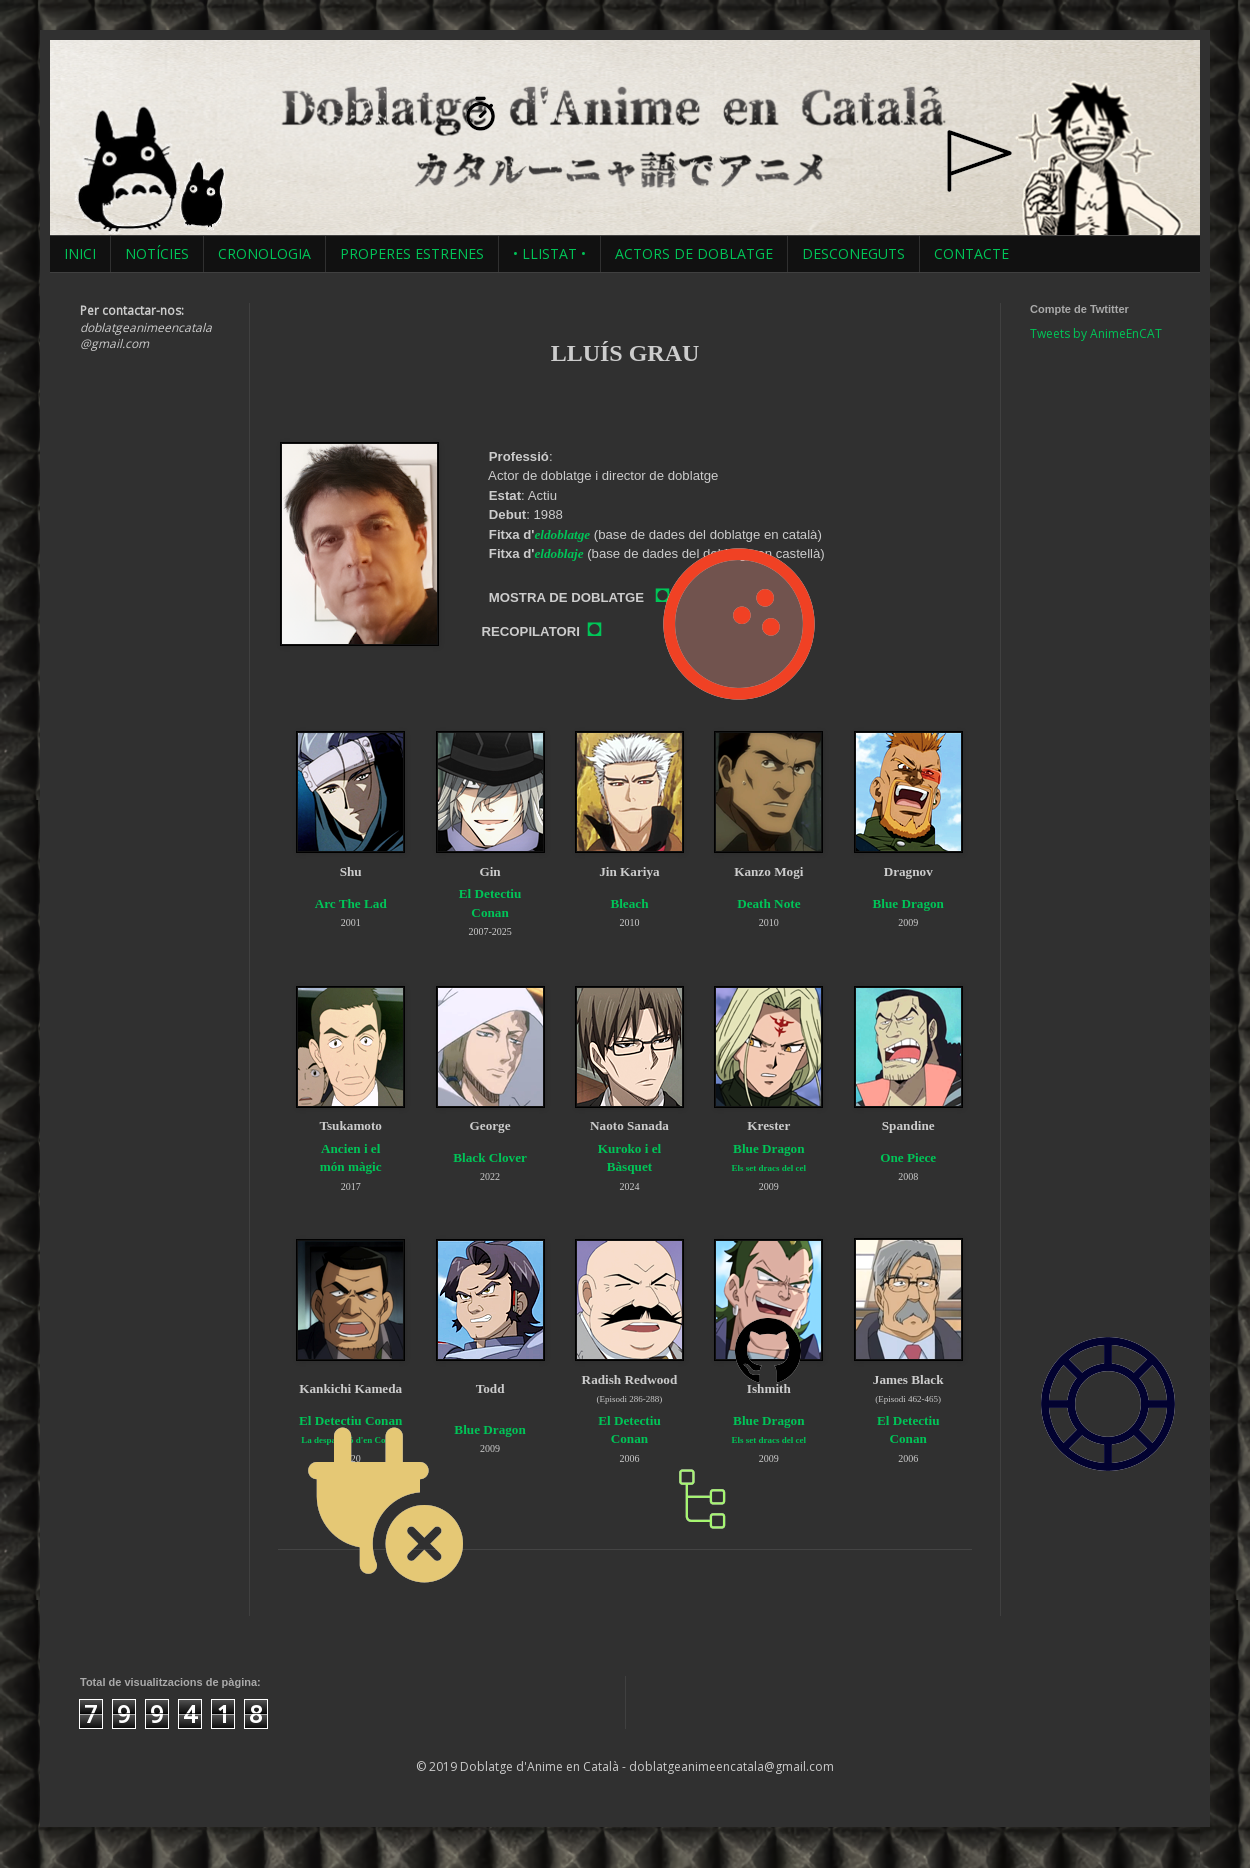  What do you see at coordinates (480, 114) in the screenshot?
I see `start or stop a timer` at bounding box center [480, 114].